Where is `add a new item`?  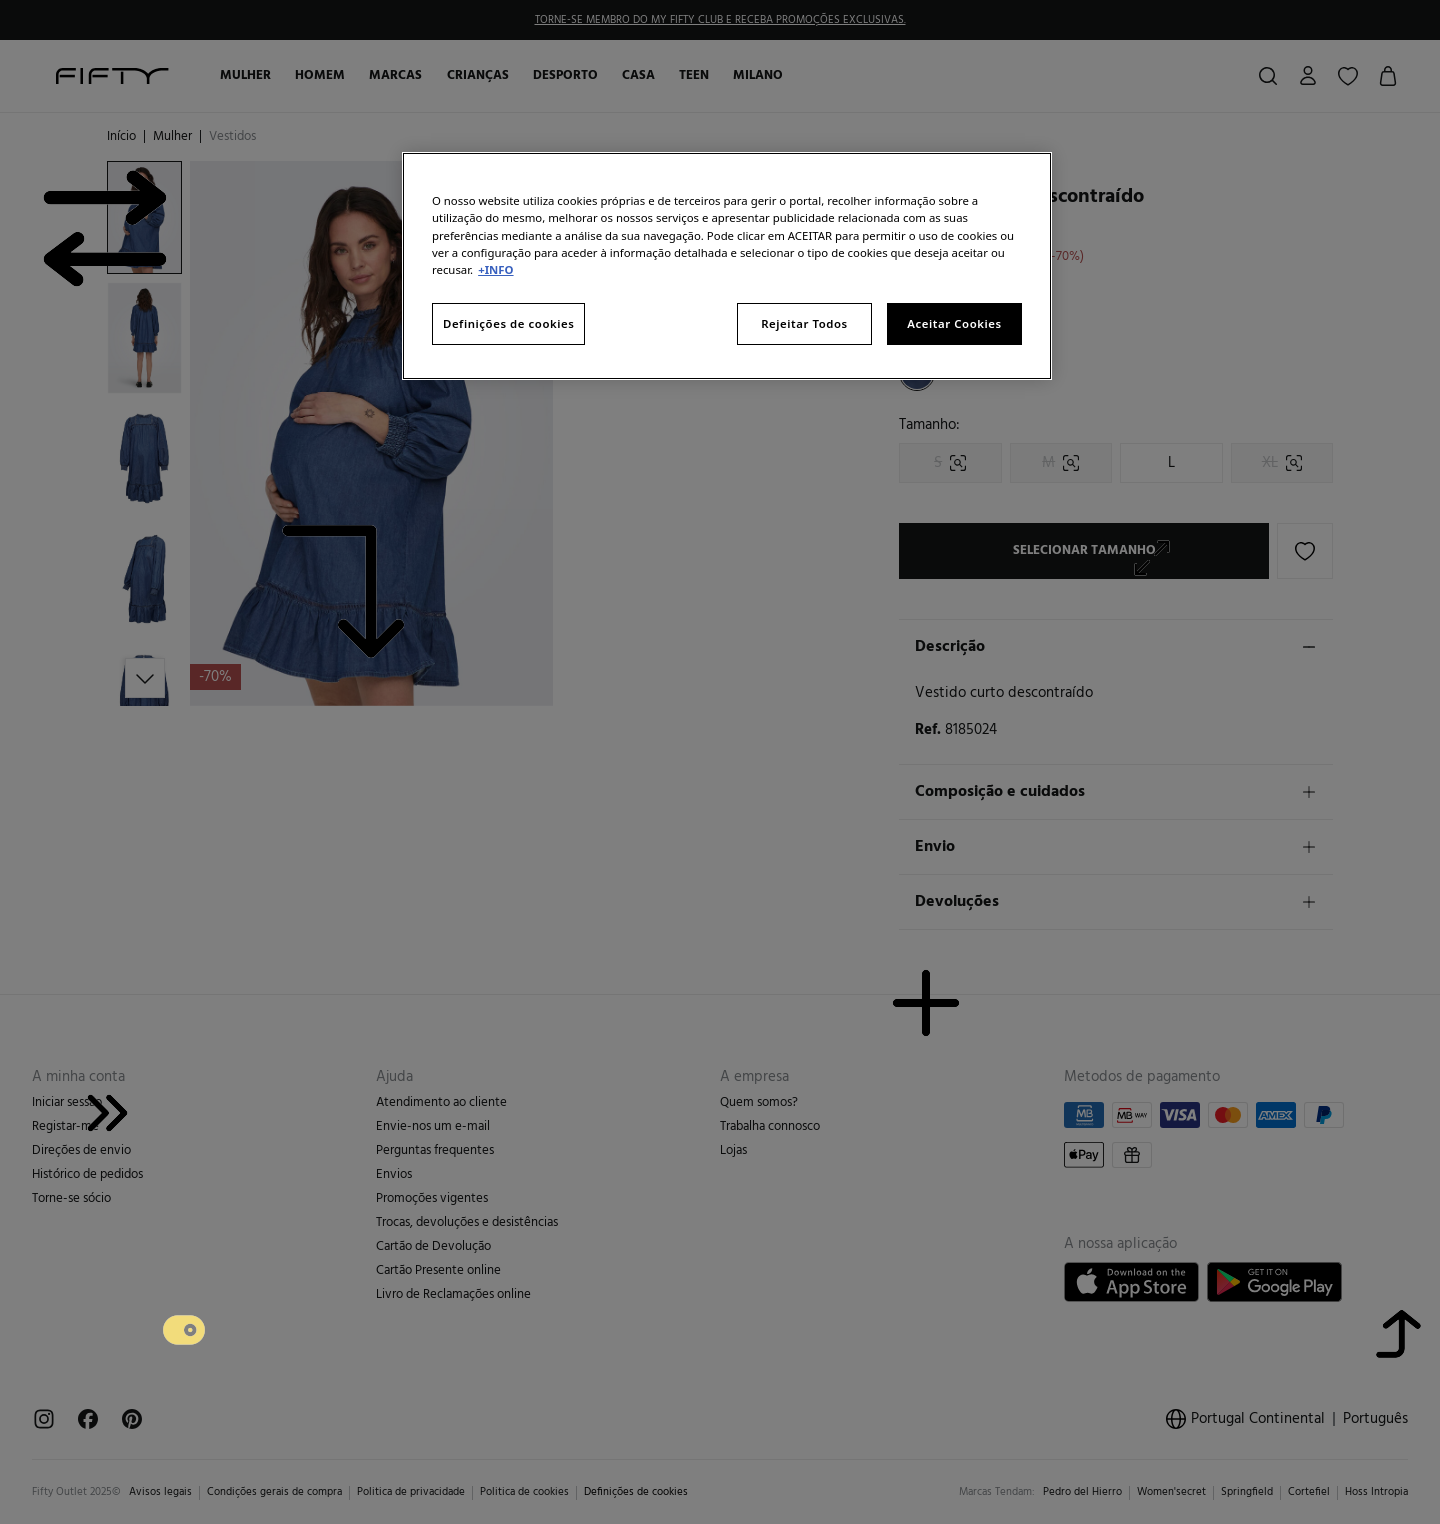
add a new item is located at coordinates (926, 1003).